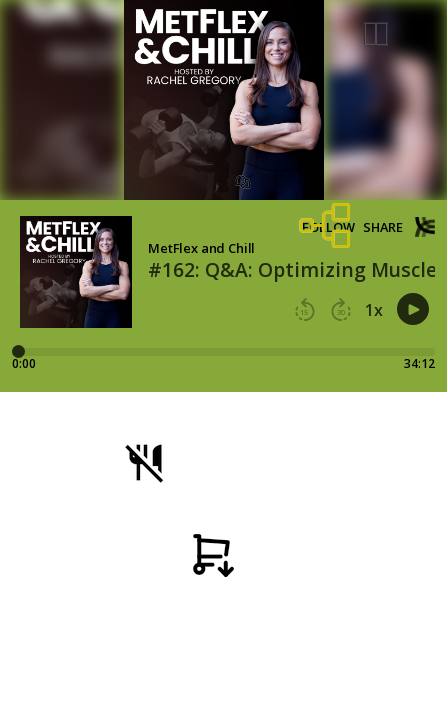 The width and height of the screenshot is (447, 720). Describe the element at coordinates (243, 182) in the screenshot. I see `open chat or messaging` at that location.